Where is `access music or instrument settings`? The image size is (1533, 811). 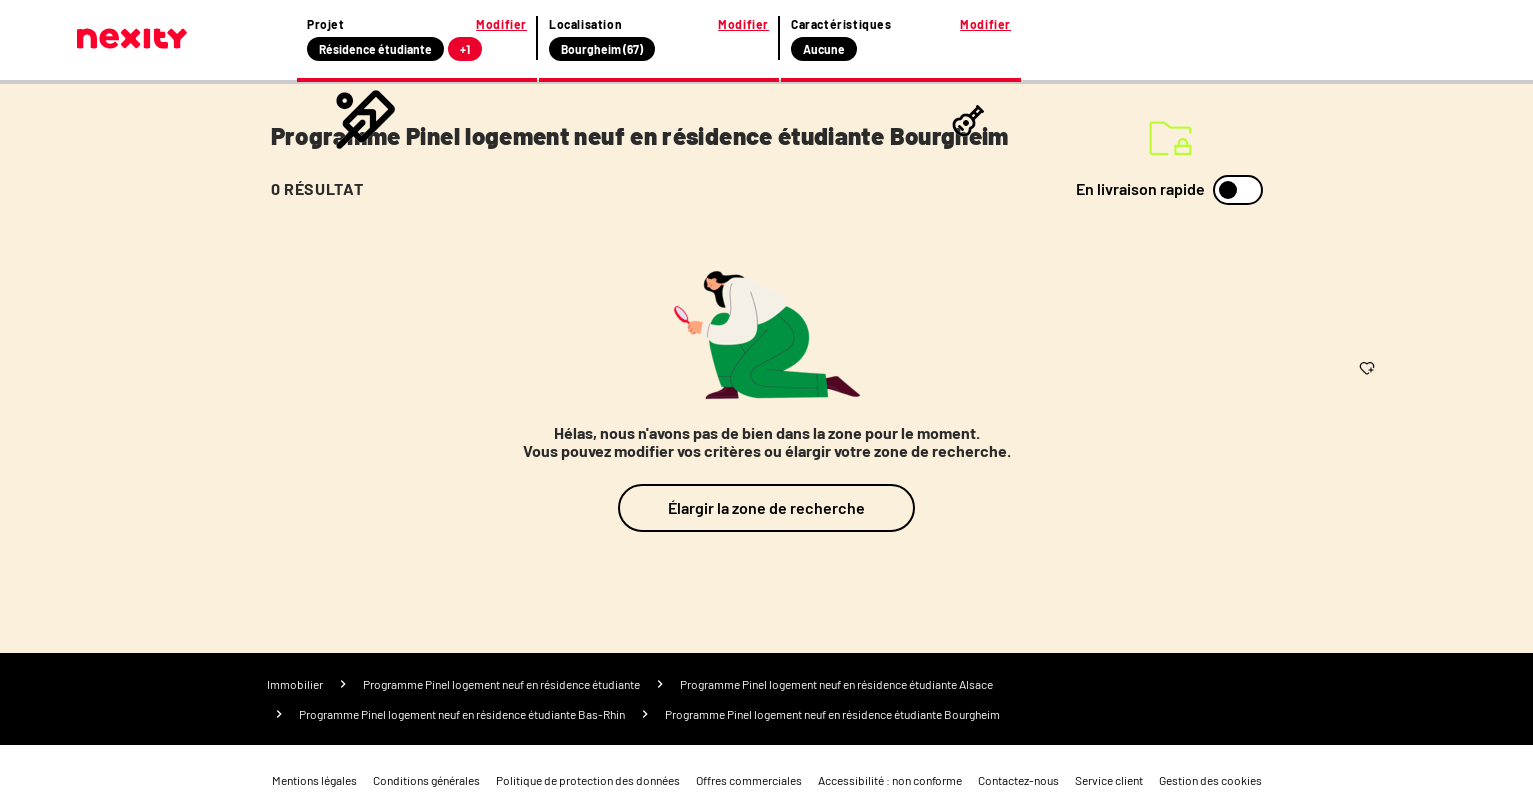
access music or instrument settings is located at coordinates (968, 121).